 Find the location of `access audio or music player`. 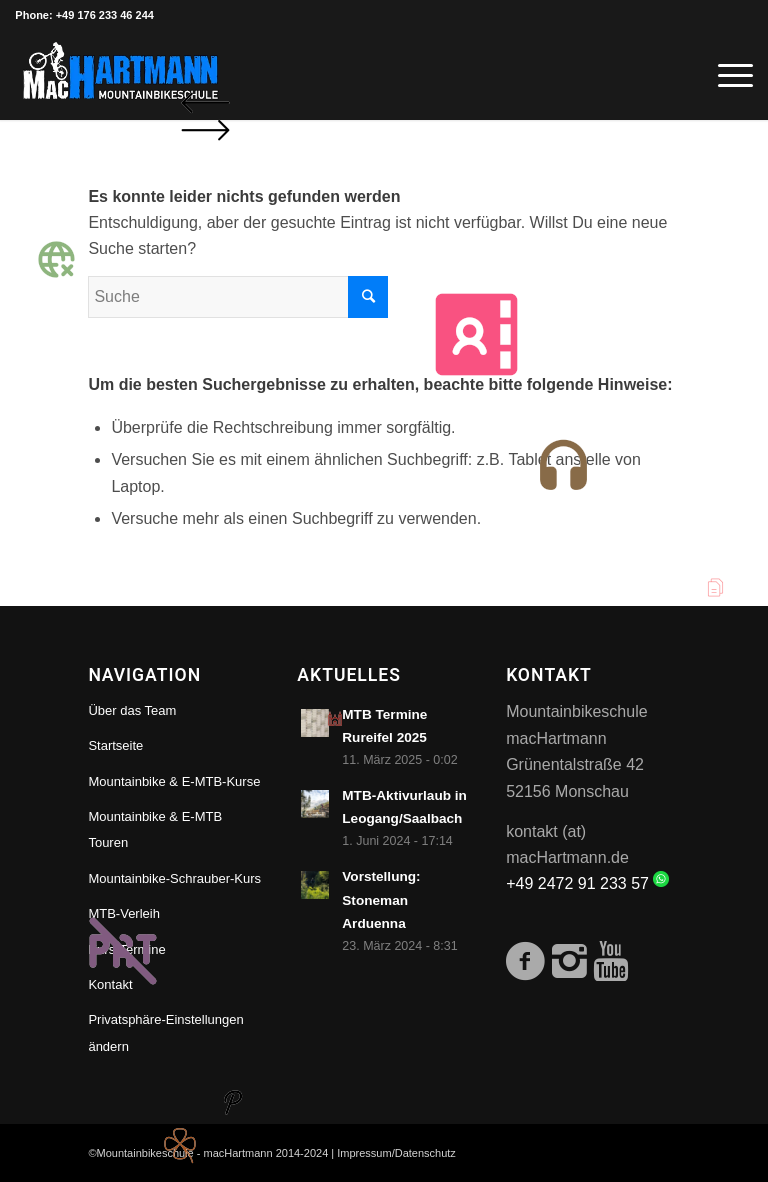

access audio or music player is located at coordinates (563, 466).